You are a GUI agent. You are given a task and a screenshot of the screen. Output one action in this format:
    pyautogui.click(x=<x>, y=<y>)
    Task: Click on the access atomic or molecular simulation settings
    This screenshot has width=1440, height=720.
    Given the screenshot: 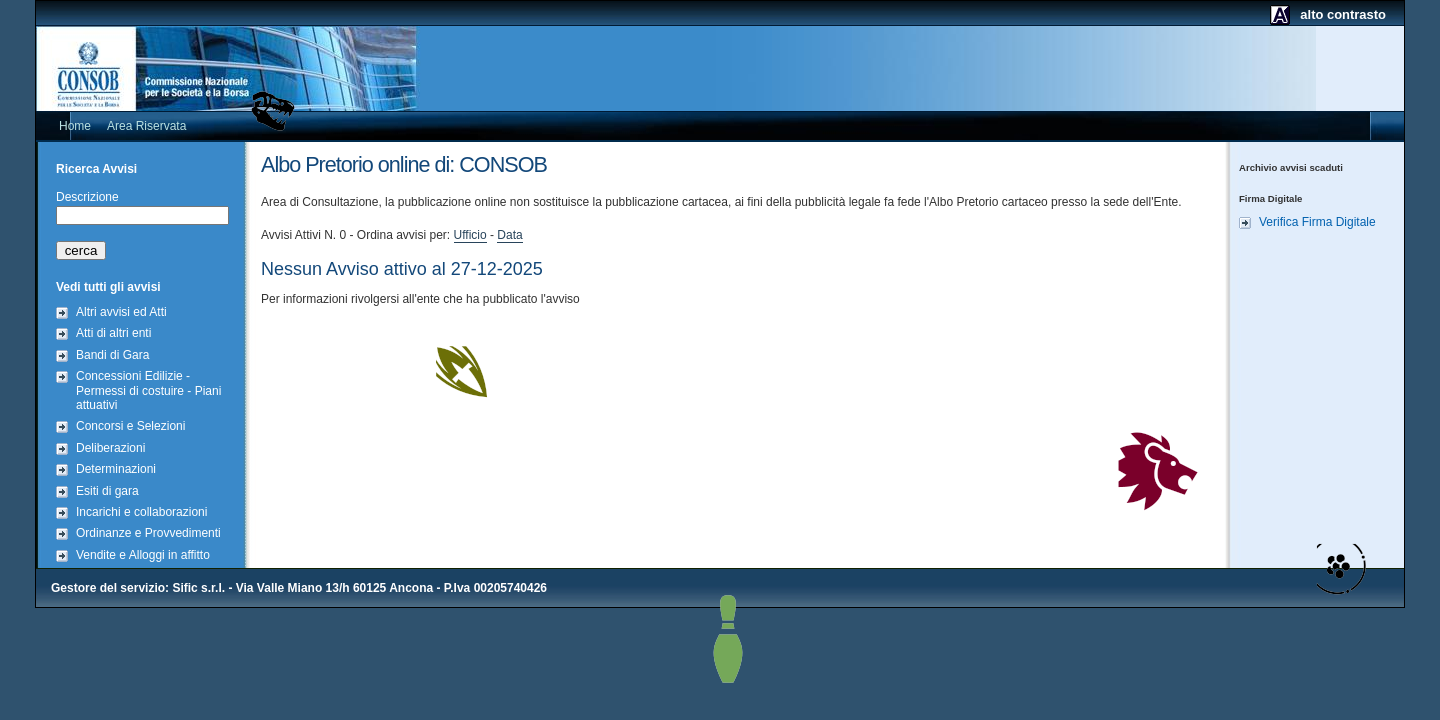 What is the action you would take?
    pyautogui.click(x=1342, y=569)
    